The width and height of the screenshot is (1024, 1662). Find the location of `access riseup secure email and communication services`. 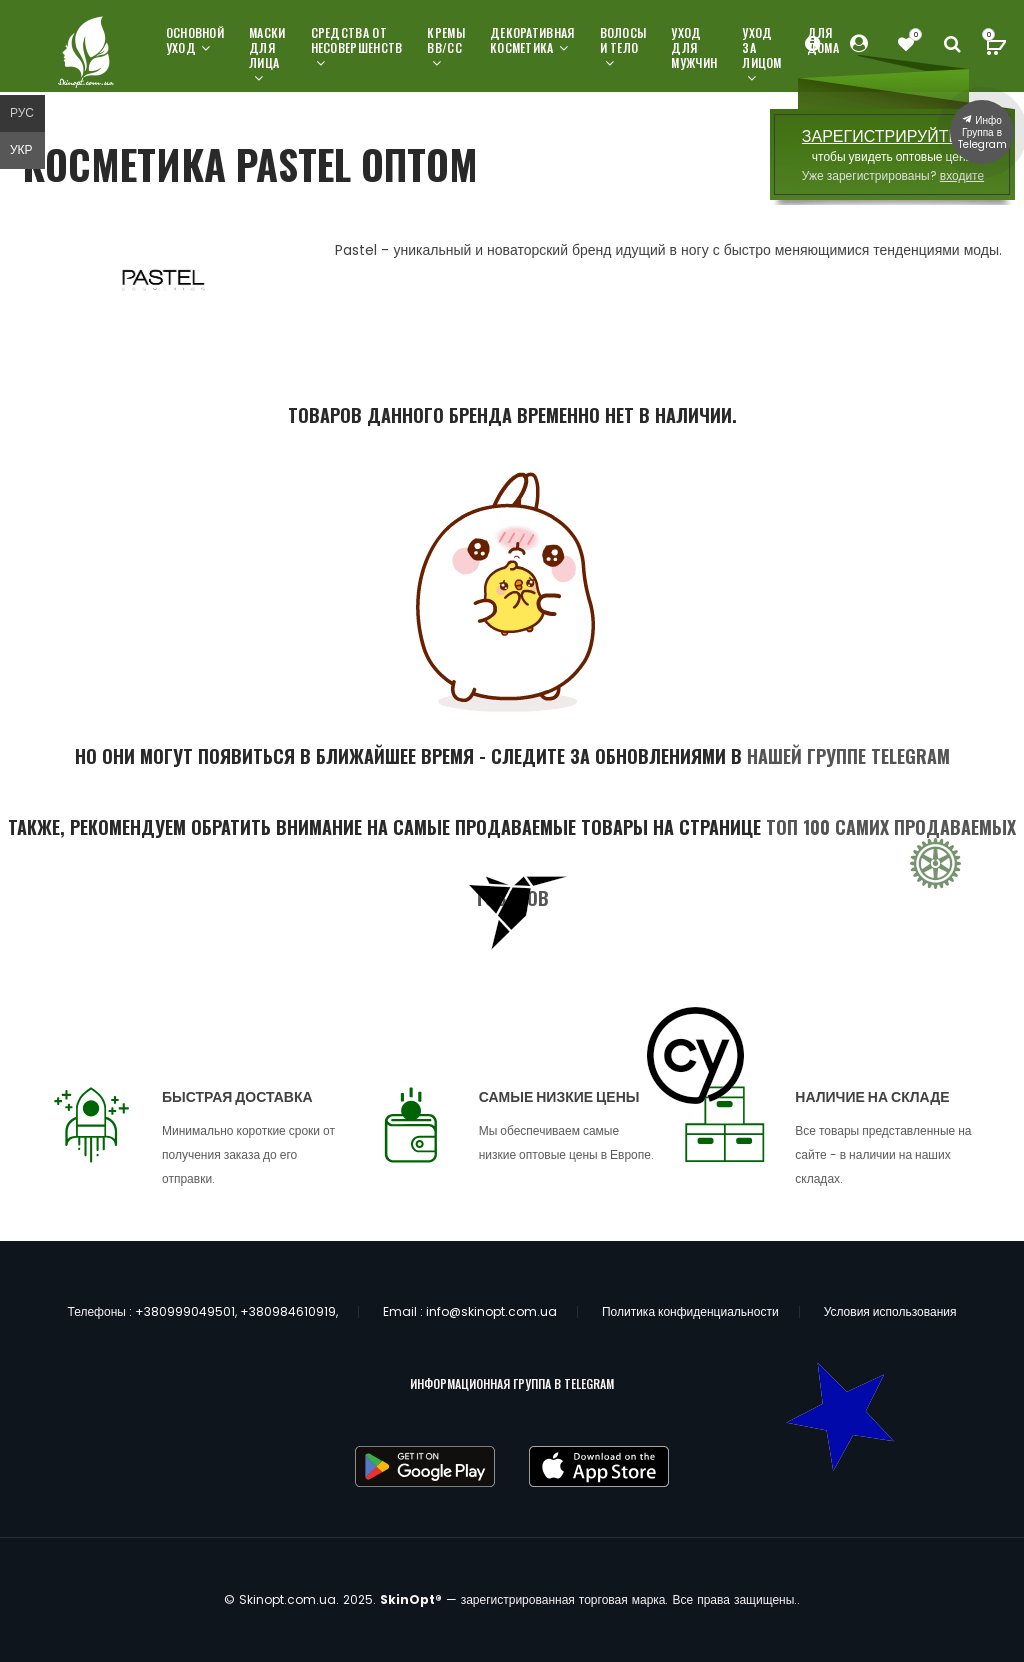

access riseup secure email and communication services is located at coordinates (840, 1417).